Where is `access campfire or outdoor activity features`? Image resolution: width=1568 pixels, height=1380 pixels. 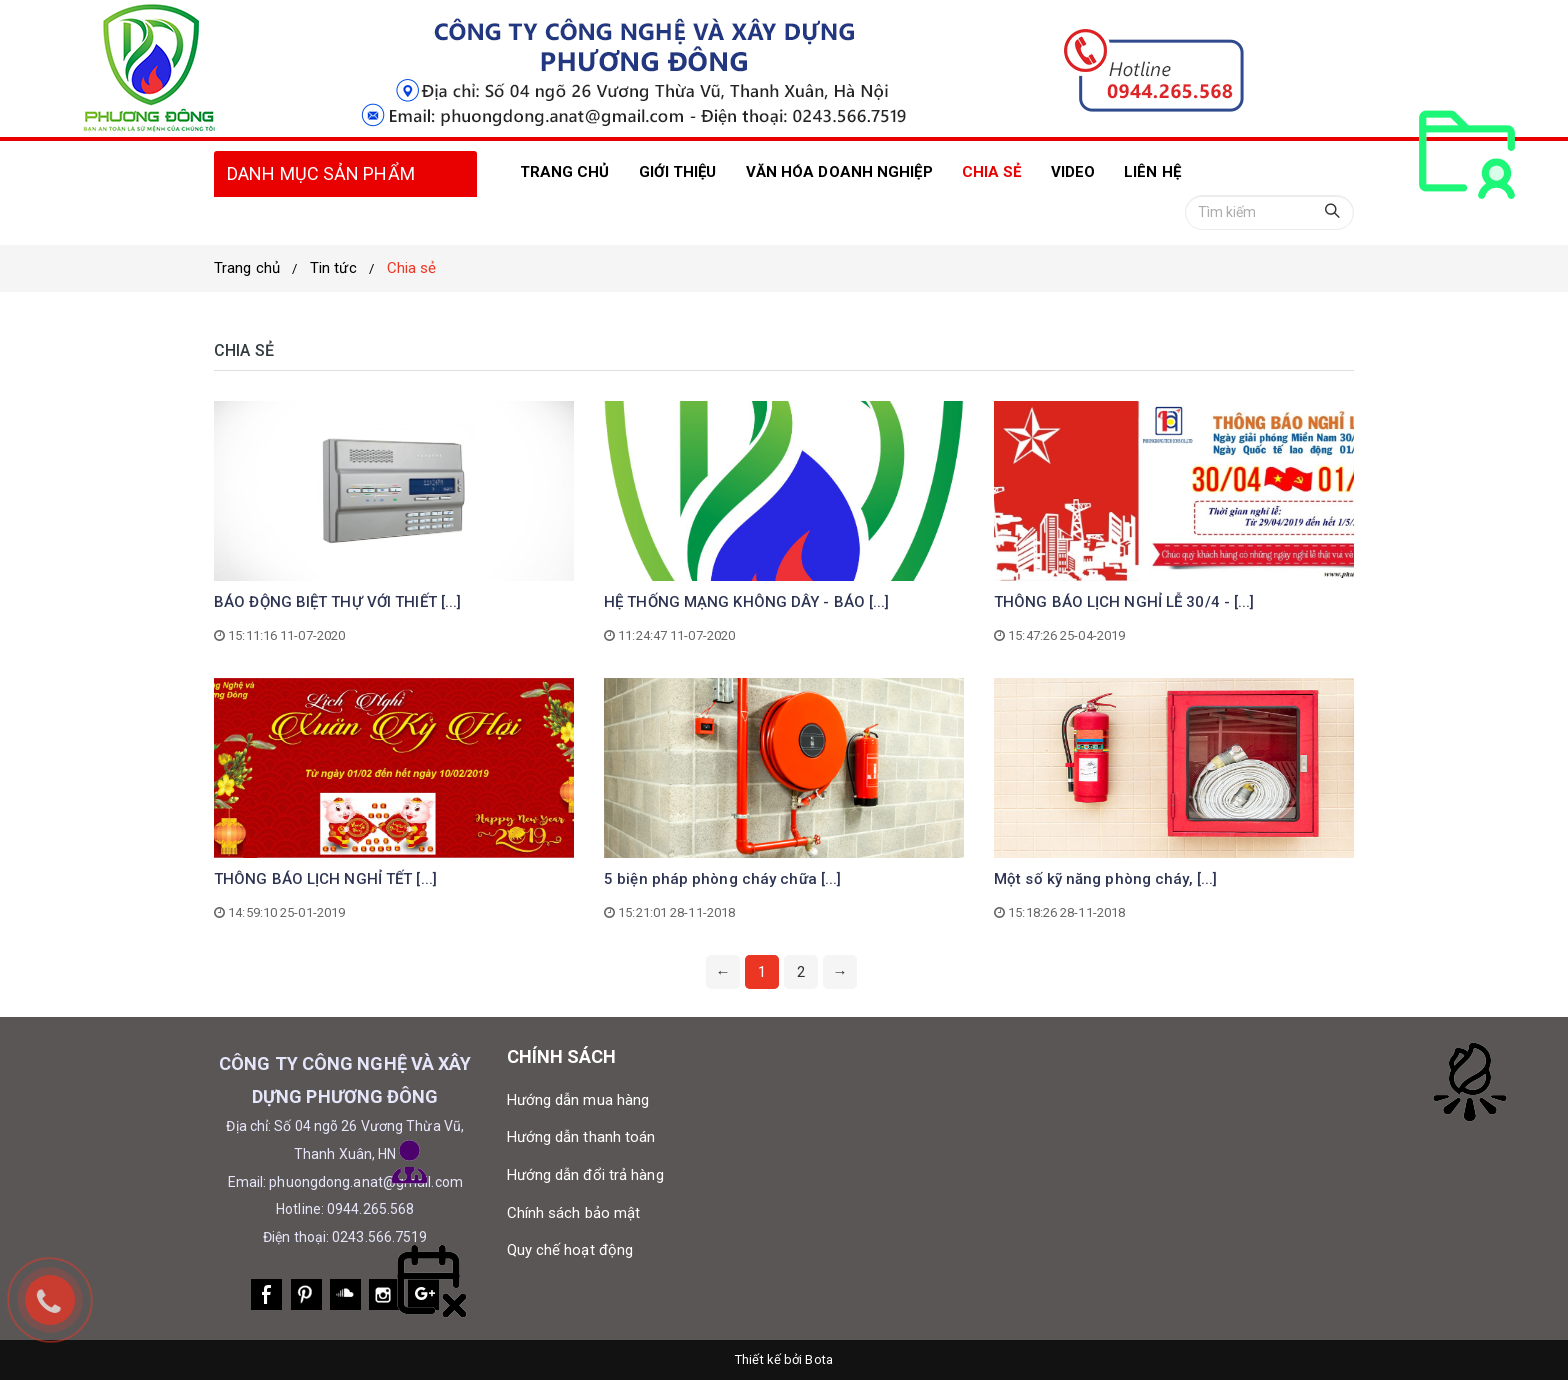
access campfire or outdoor activity features is located at coordinates (1470, 1082).